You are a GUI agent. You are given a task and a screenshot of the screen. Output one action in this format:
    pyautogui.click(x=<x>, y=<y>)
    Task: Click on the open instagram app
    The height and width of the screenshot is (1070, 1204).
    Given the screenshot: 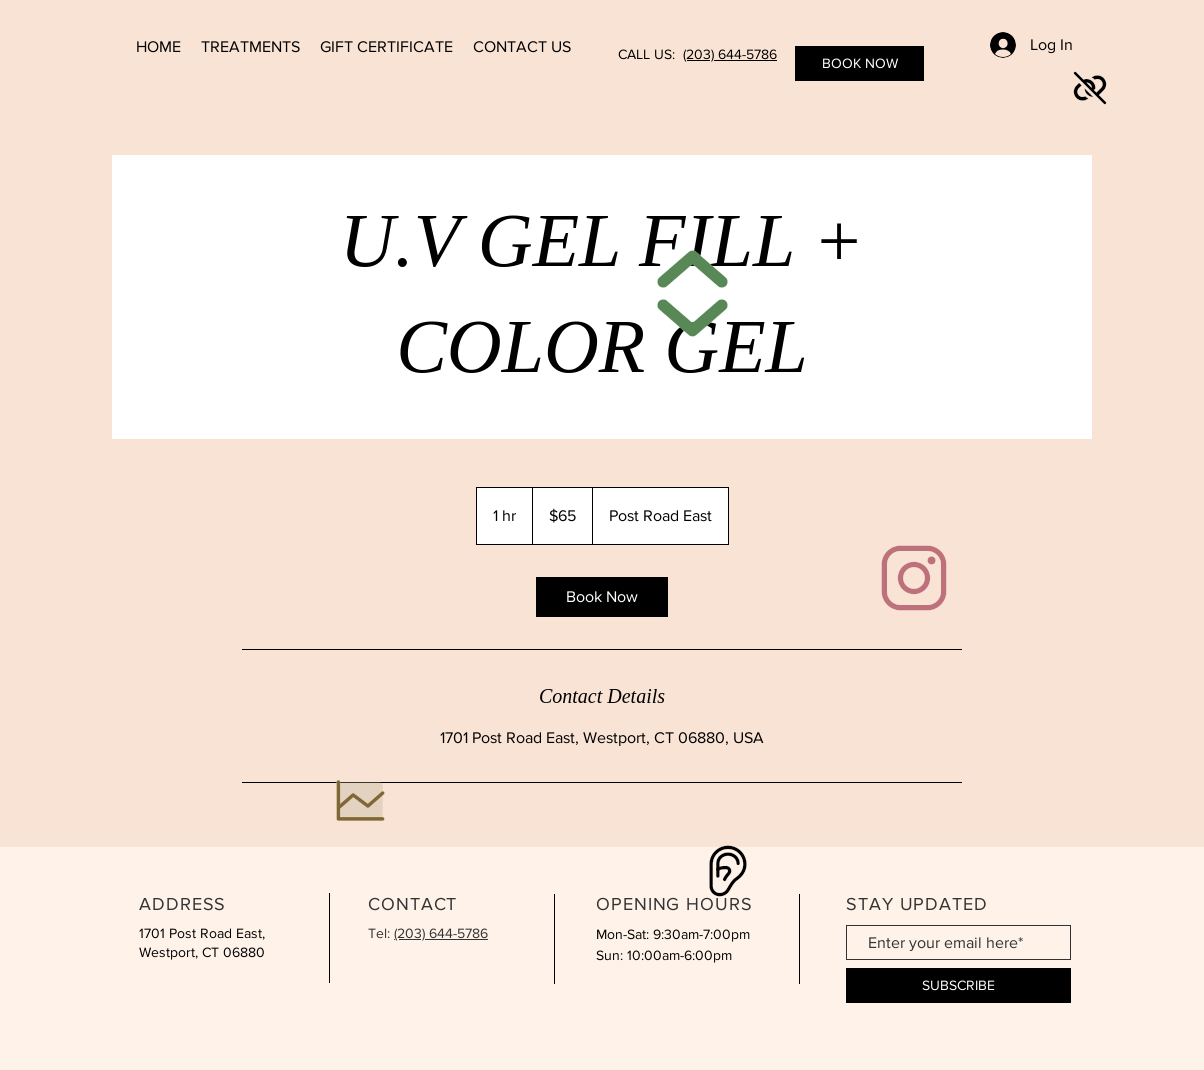 What is the action you would take?
    pyautogui.click(x=914, y=578)
    